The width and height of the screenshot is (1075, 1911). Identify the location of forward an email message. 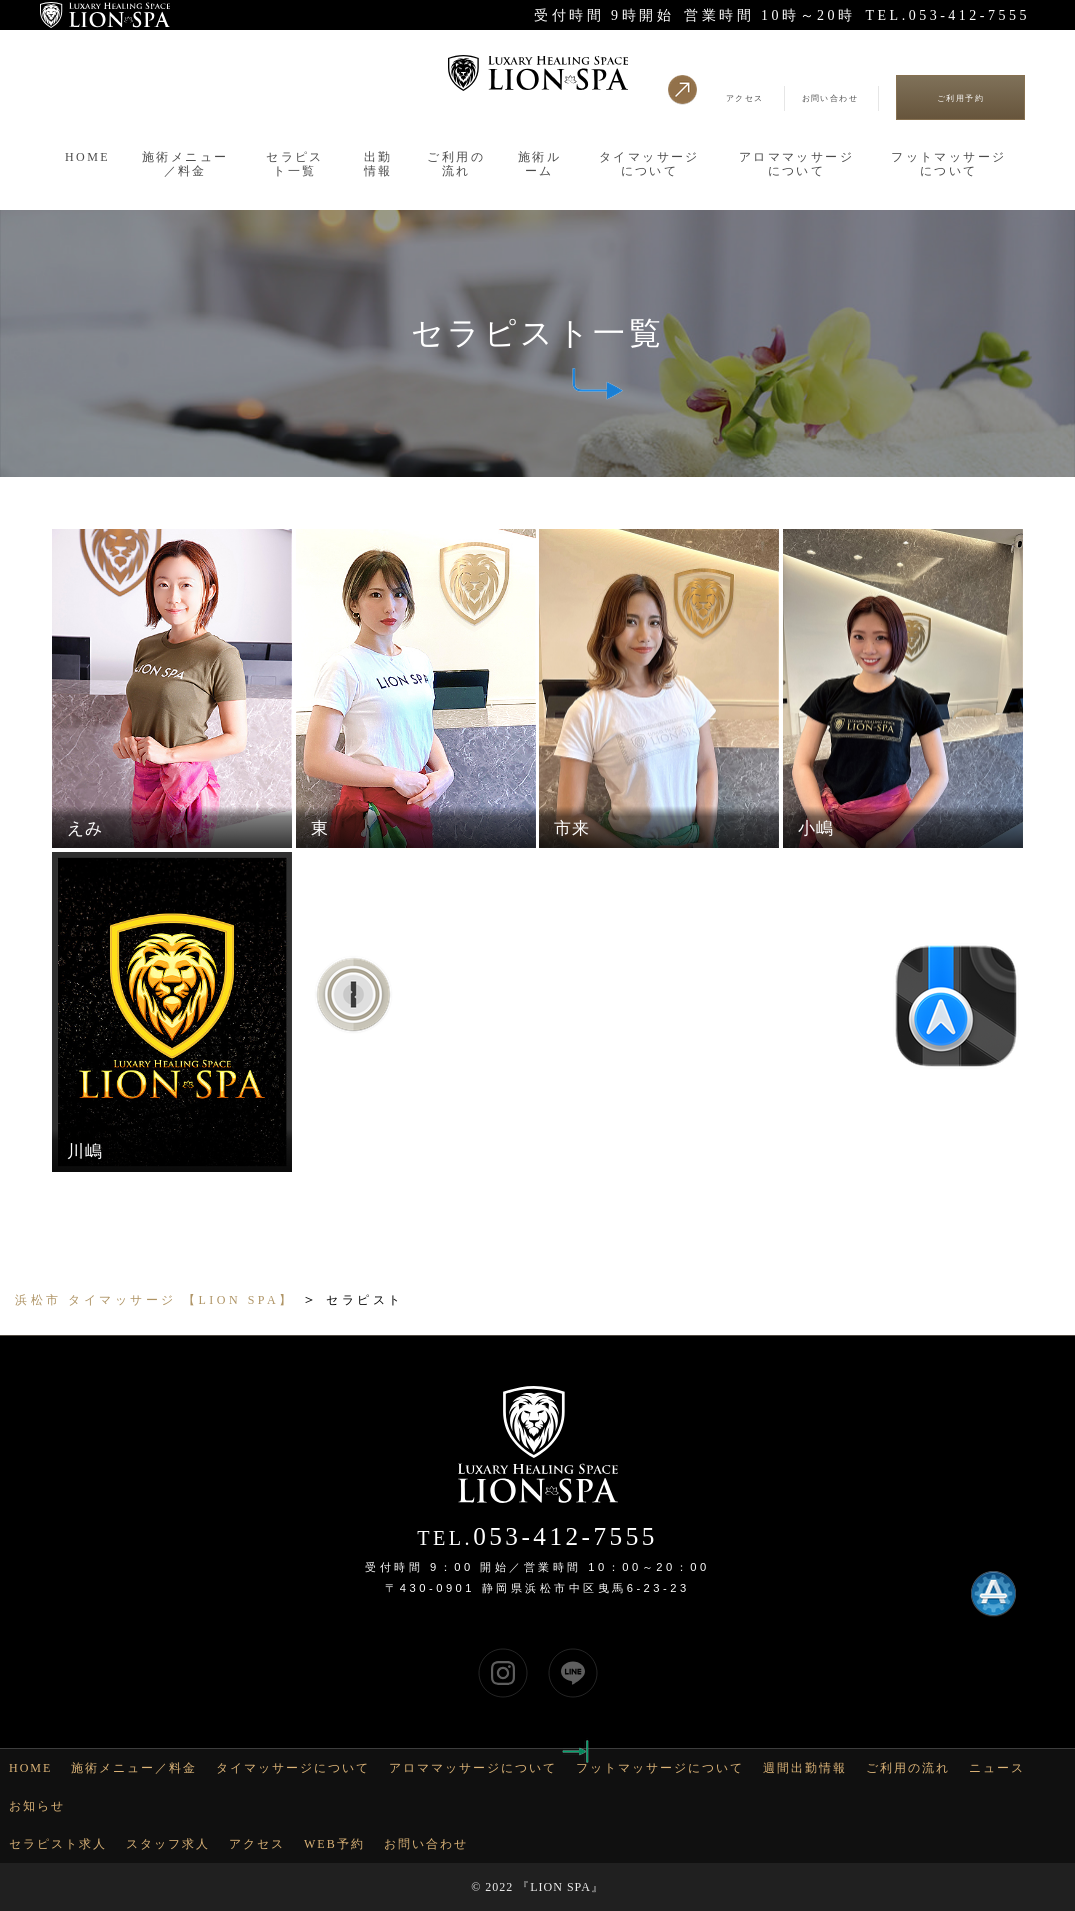
(598, 383).